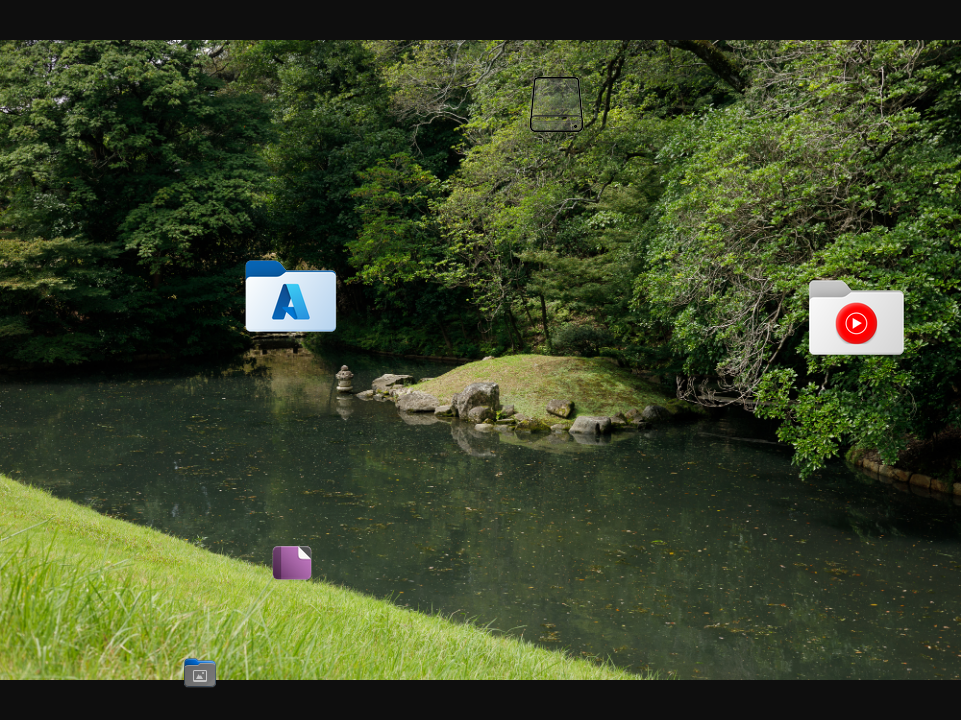 Image resolution: width=961 pixels, height=720 pixels. Describe the element at coordinates (856, 320) in the screenshot. I see `open youtube music downloads folder` at that location.